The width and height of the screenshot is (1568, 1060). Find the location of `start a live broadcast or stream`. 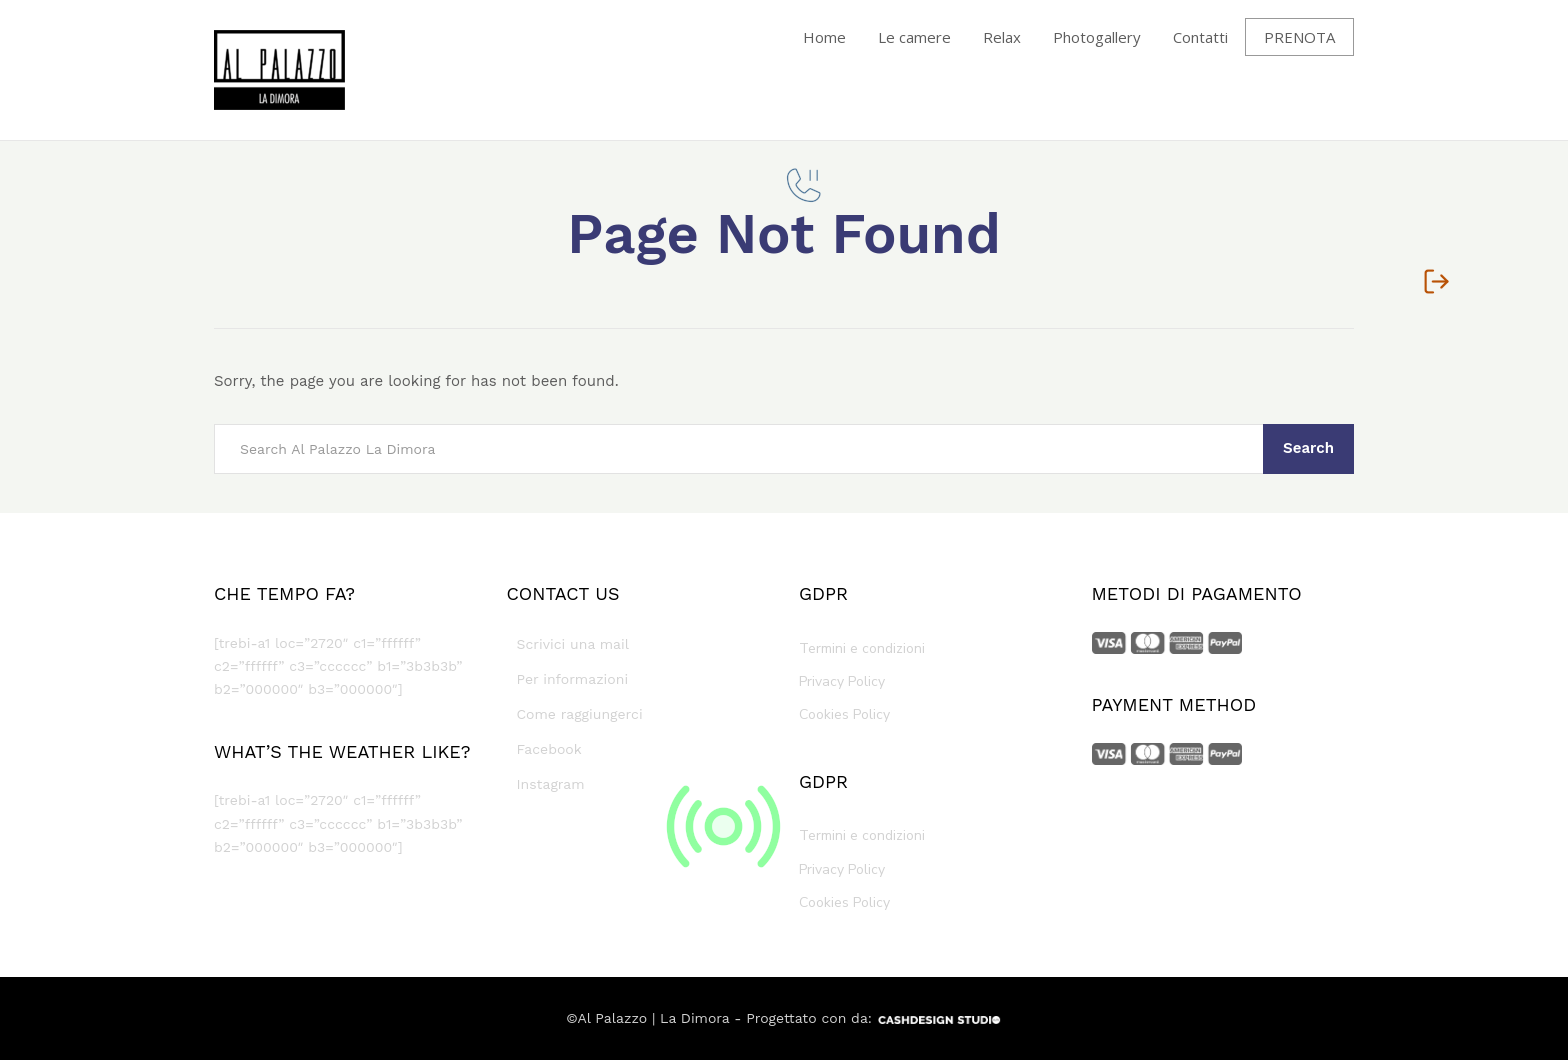

start a live broadcast or stream is located at coordinates (723, 826).